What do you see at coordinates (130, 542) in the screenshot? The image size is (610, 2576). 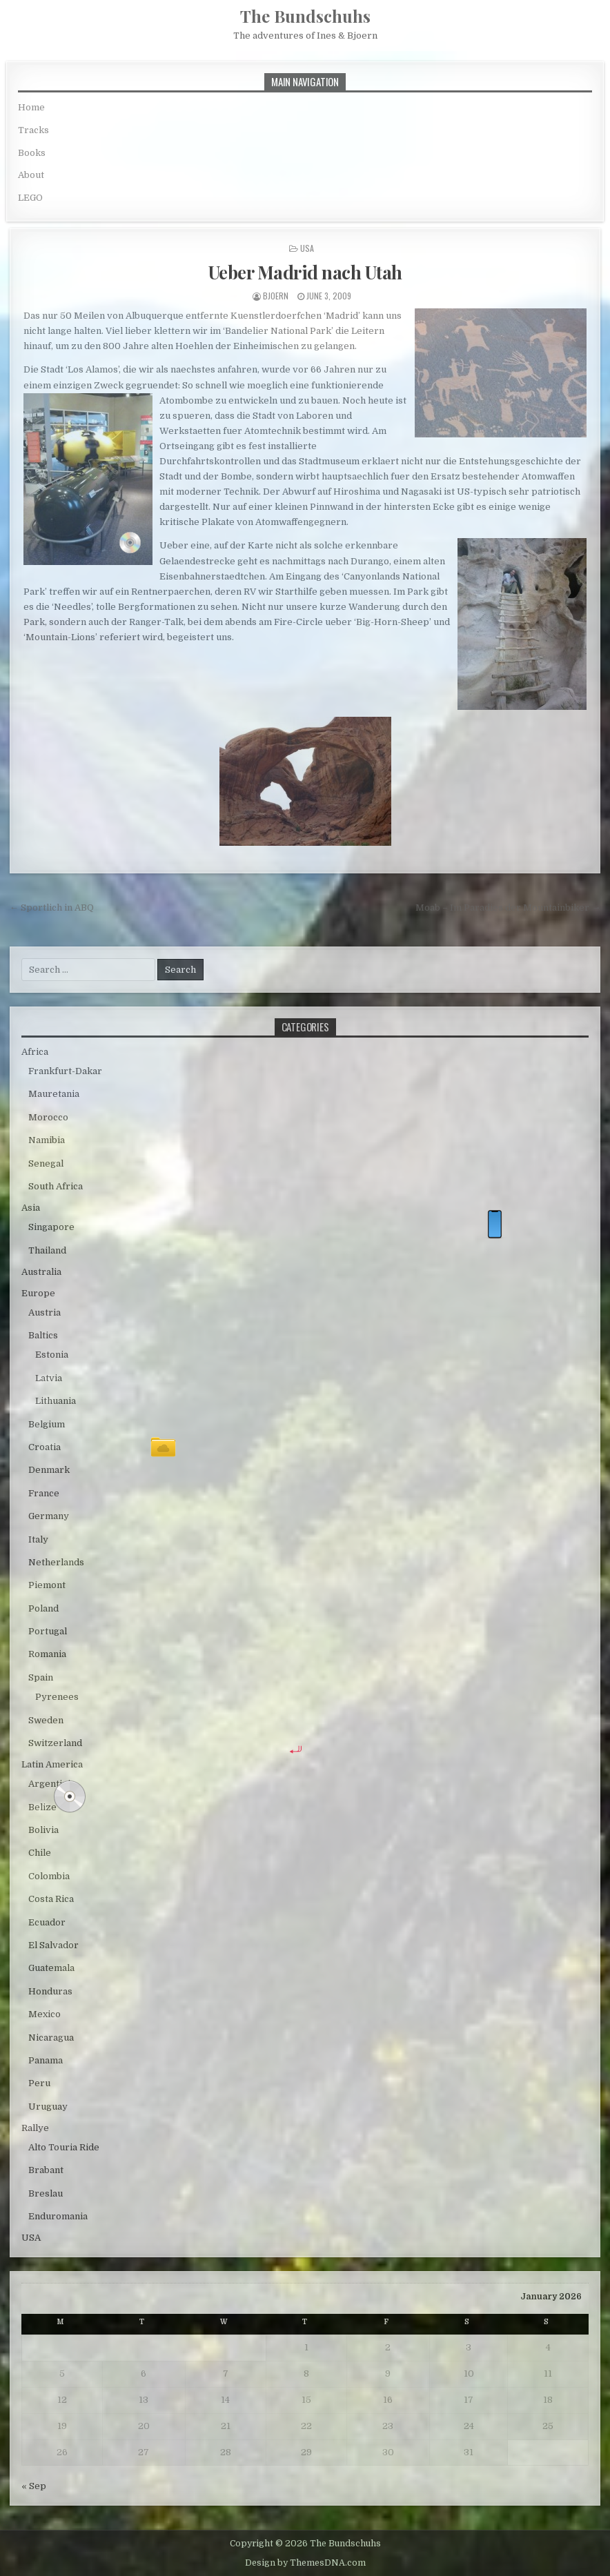 I see `insert or eject optical disc media` at bounding box center [130, 542].